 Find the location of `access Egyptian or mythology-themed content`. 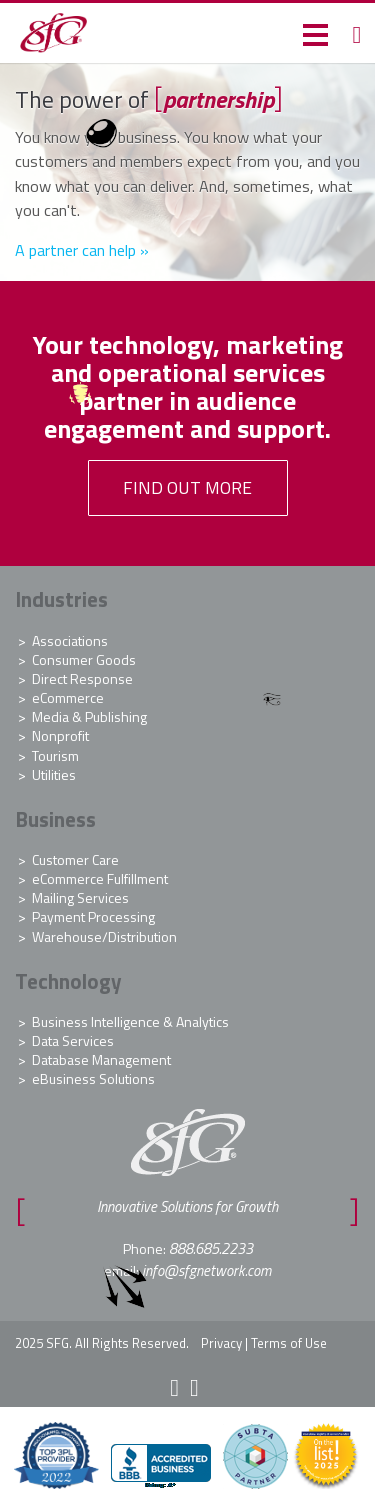

access Egyptian or mythology-themed content is located at coordinates (272, 699).